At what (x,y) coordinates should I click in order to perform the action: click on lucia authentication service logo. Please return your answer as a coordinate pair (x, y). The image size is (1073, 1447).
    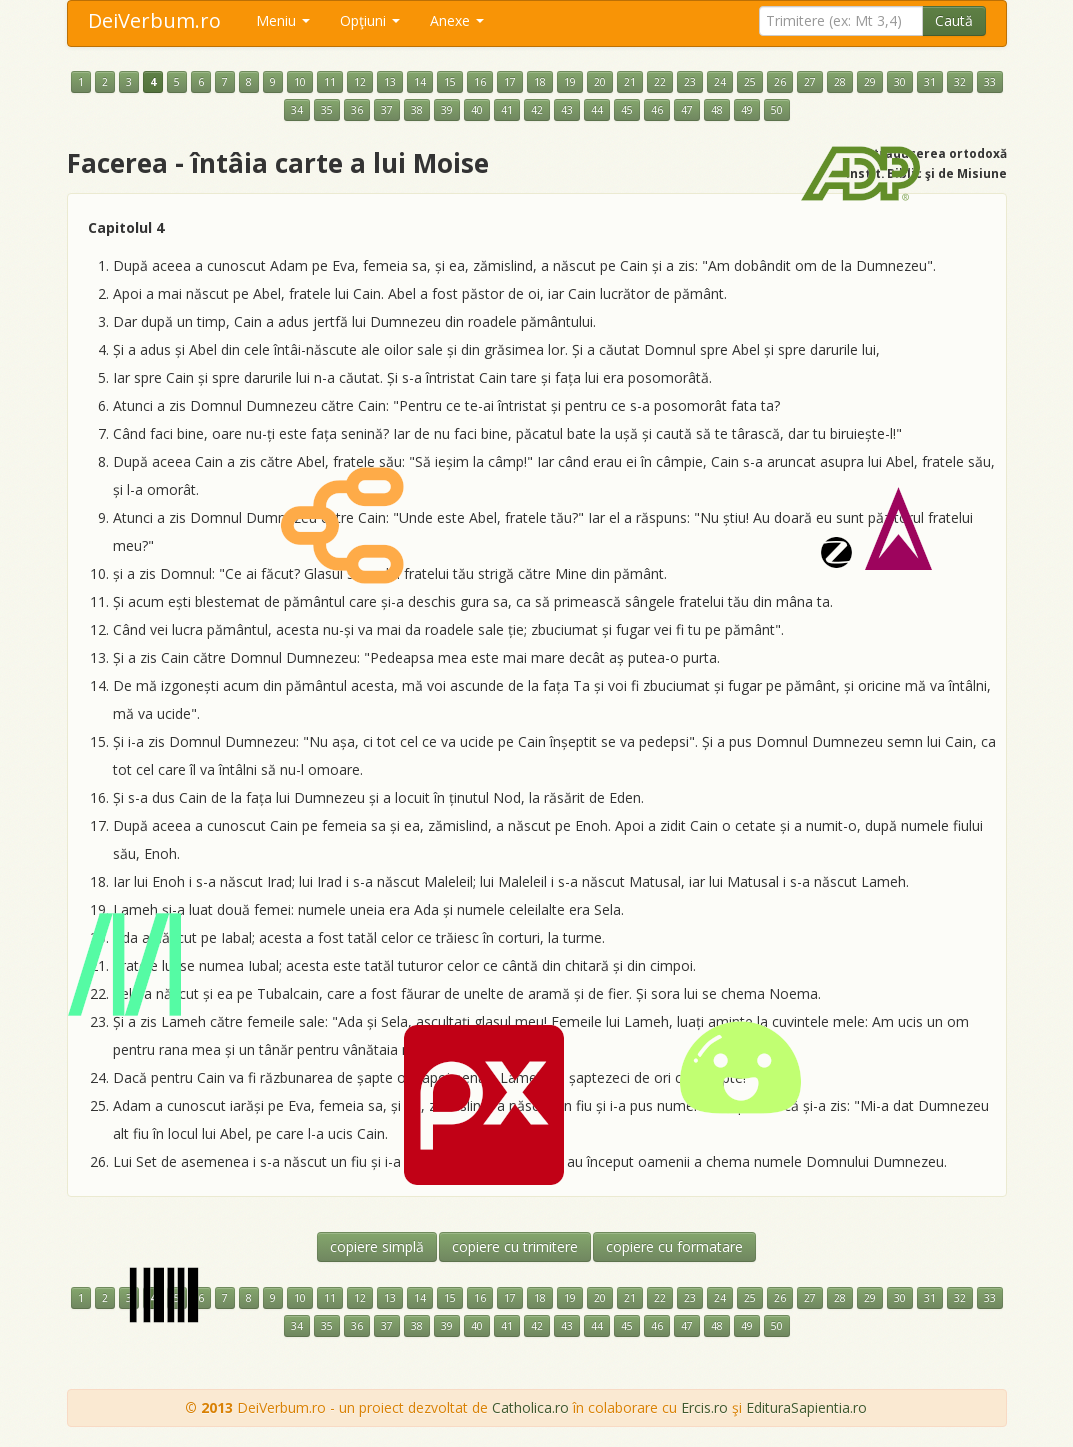
    Looking at the image, I should click on (898, 528).